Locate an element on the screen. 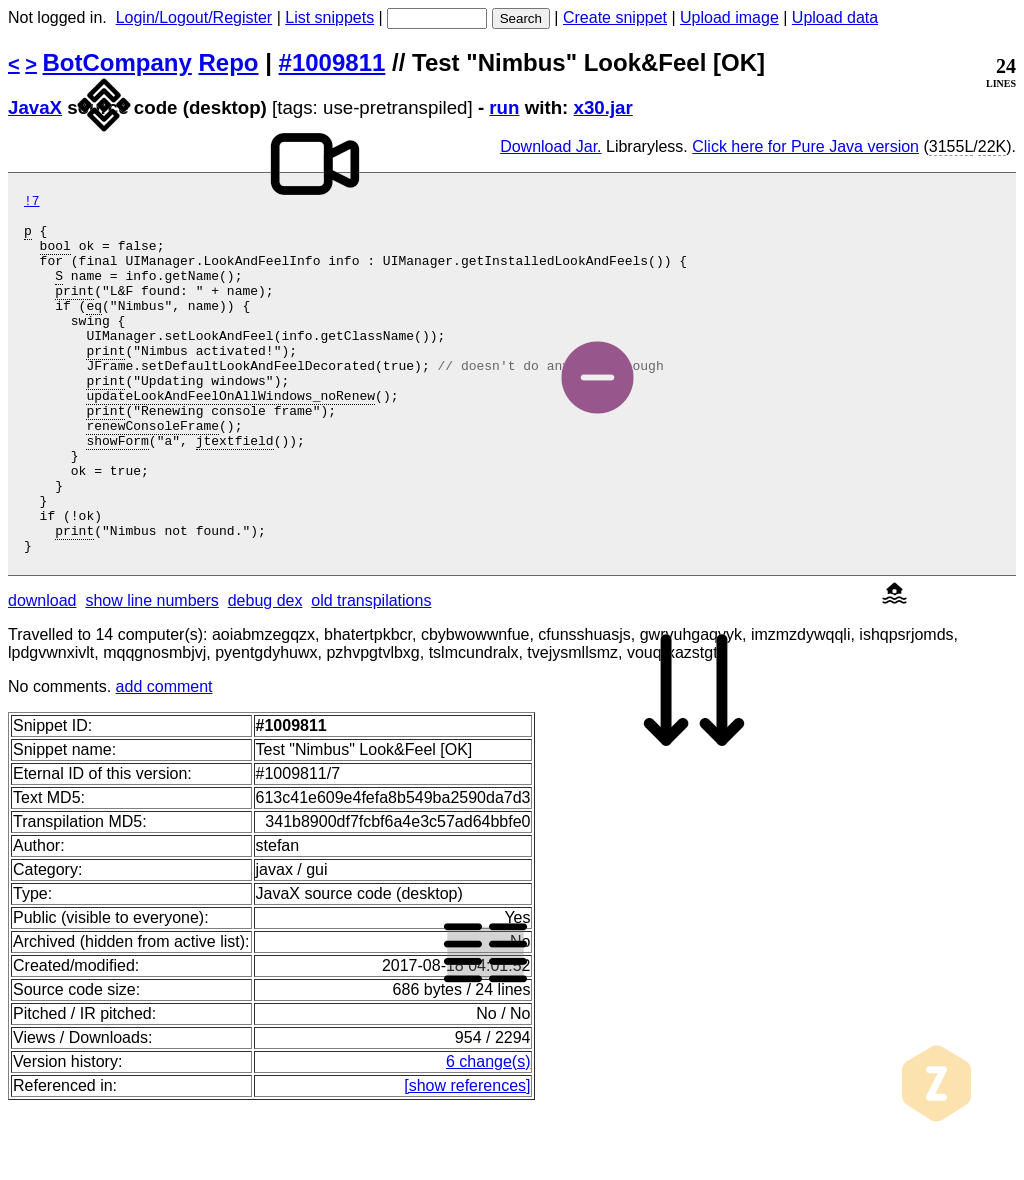 This screenshot has height=1180, width=1024. download multiple items is located at coordinates (694, 690).